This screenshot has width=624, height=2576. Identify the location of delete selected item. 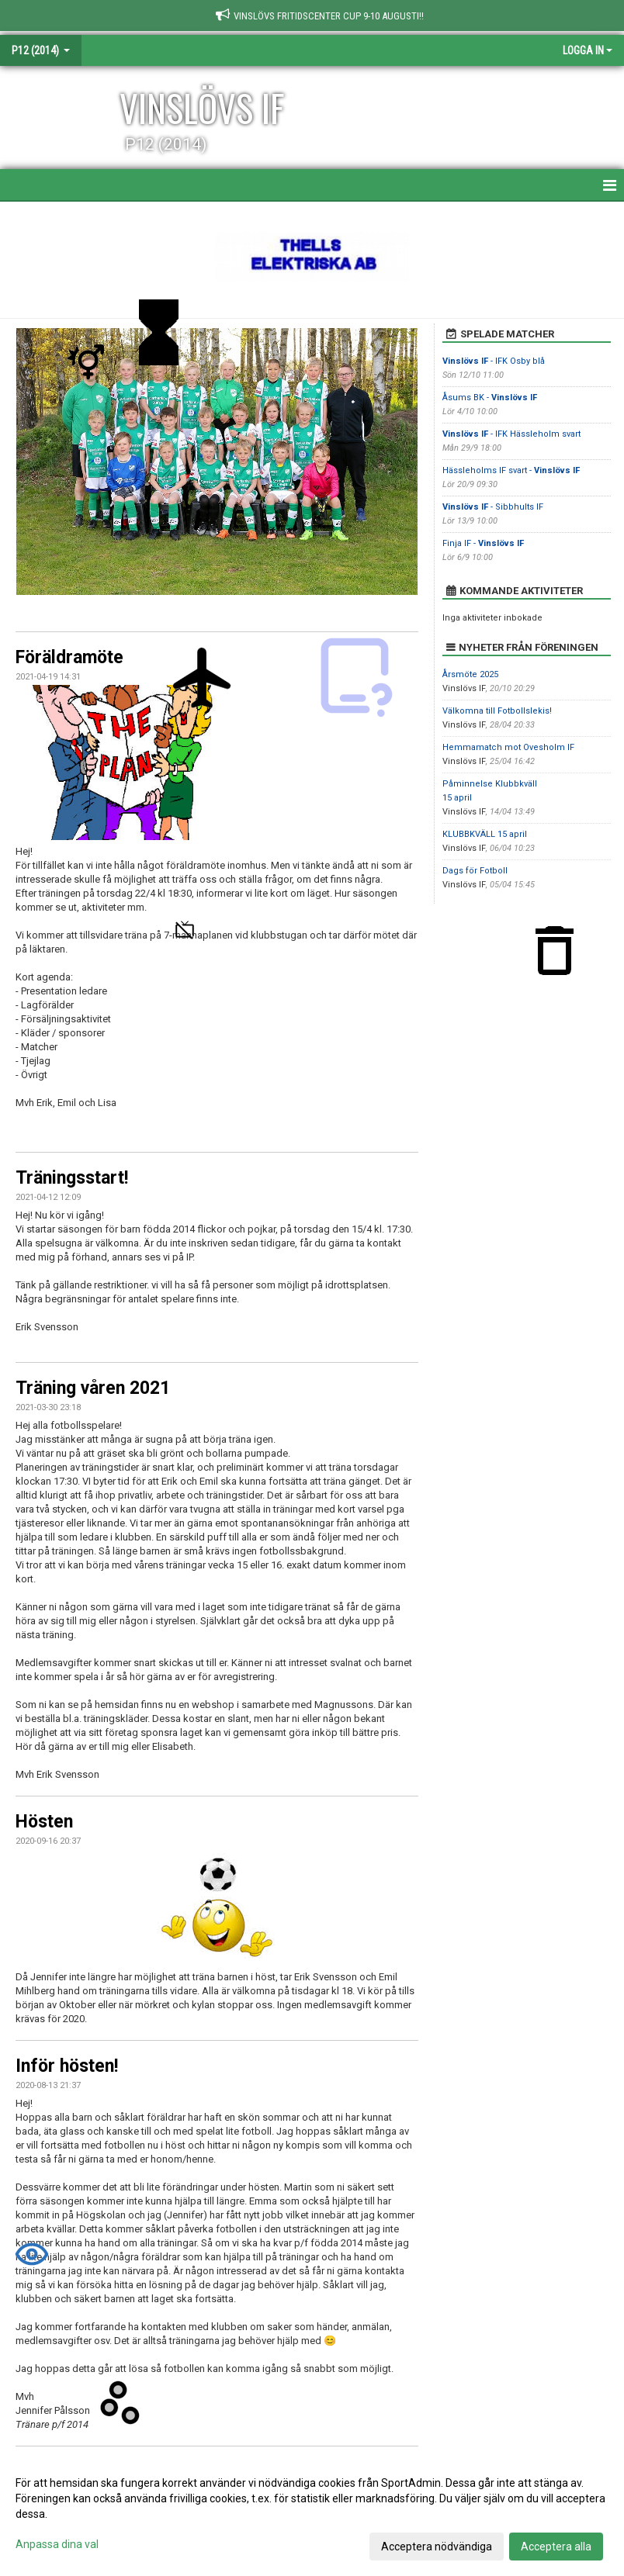
(554, 950).